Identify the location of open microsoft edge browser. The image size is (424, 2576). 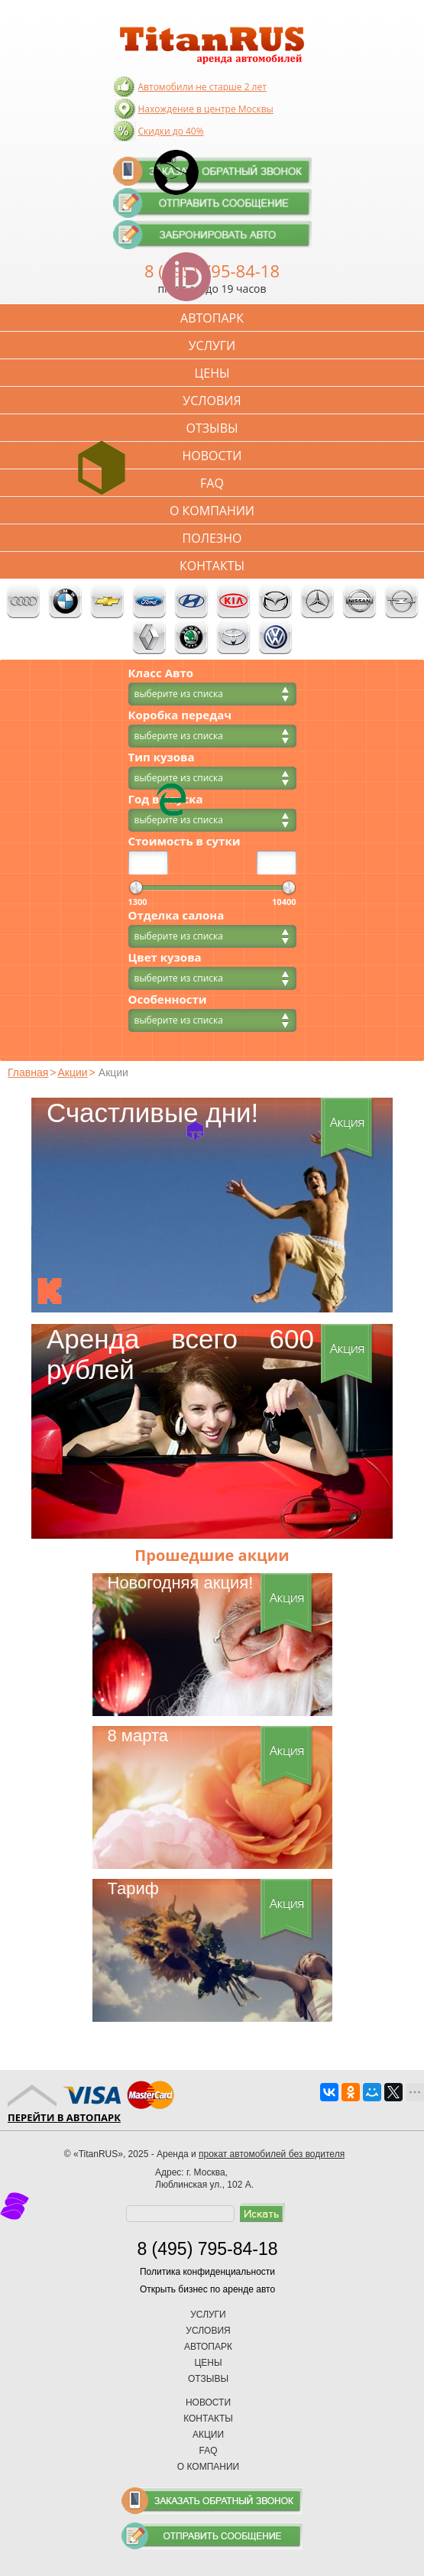
(171, 800).